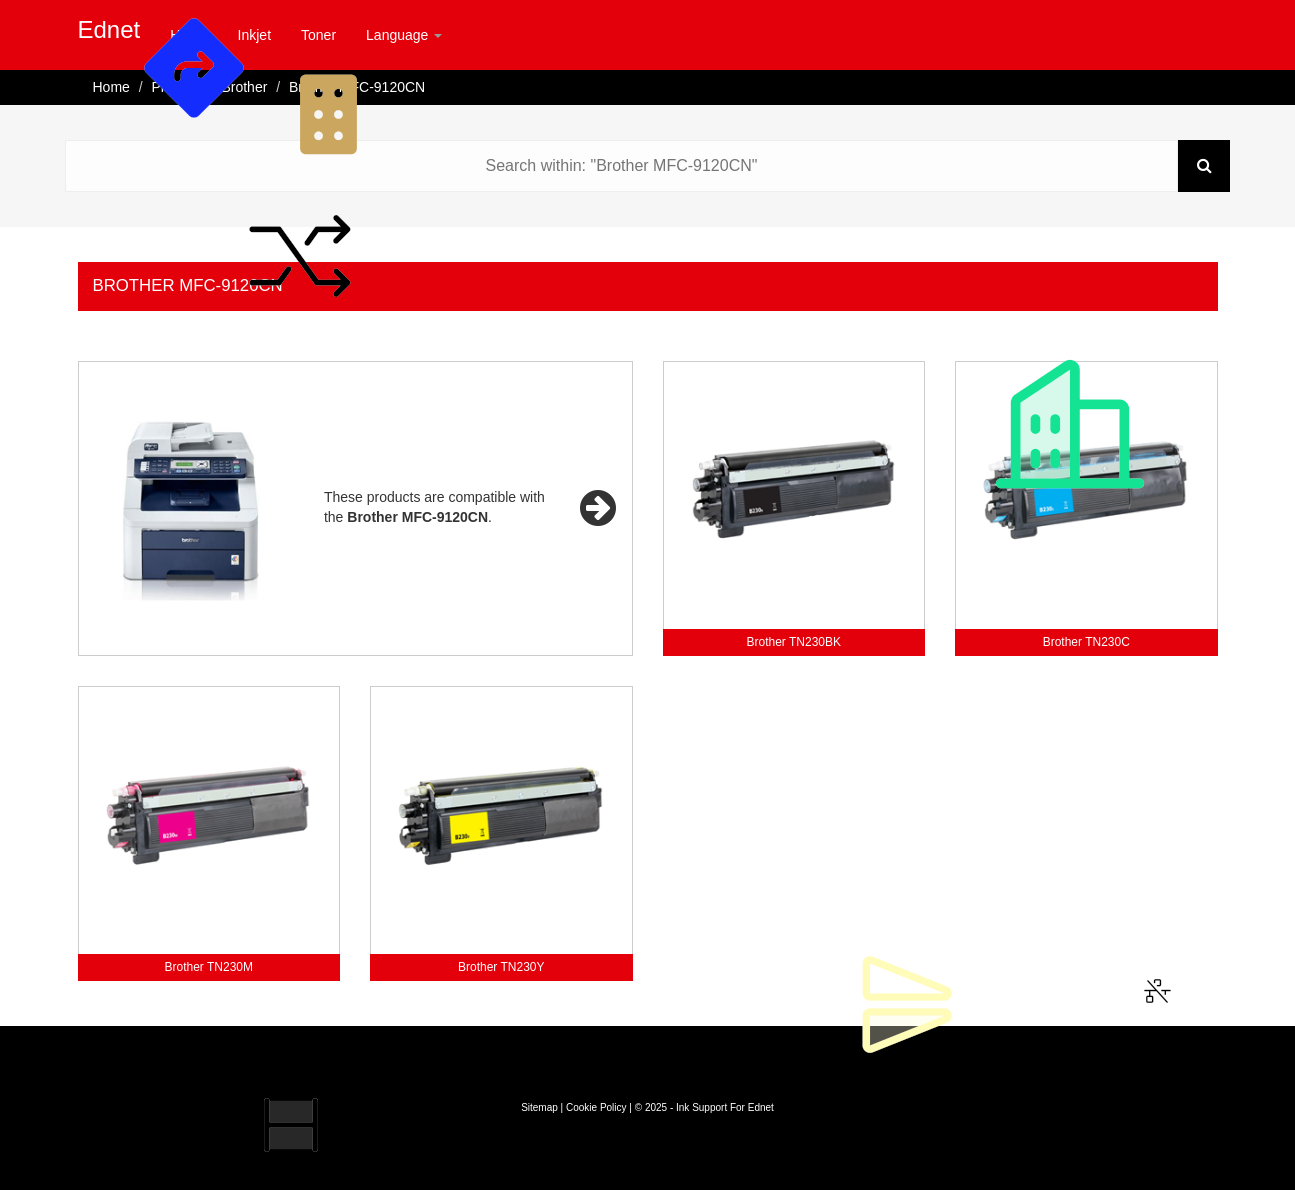 The image size is (1295, 1190). What do you see at coordinates (903, 1004) in the screenshot?
I see `flip image vertically` at bounding box center [903, 1004].